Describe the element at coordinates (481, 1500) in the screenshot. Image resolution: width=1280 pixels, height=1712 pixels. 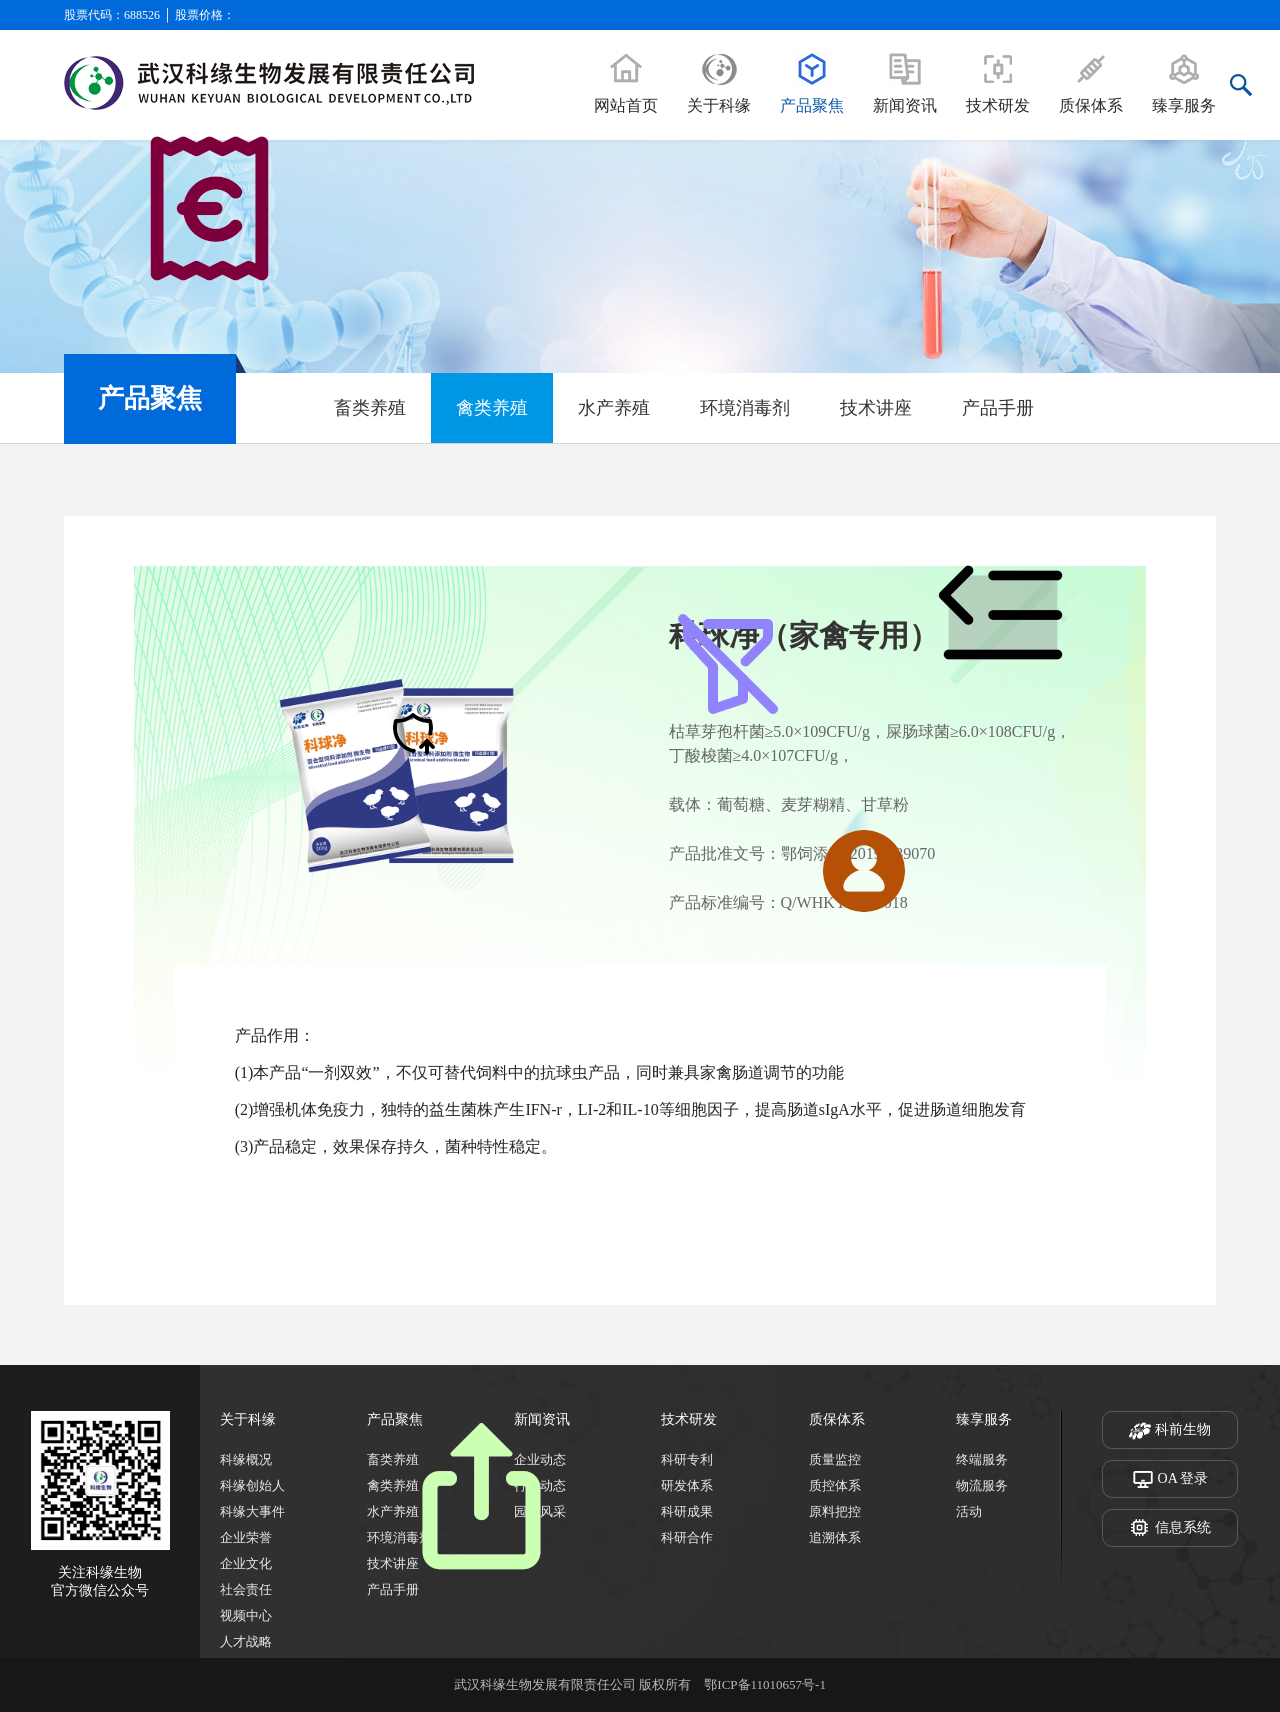
I see `share this content` at that location.